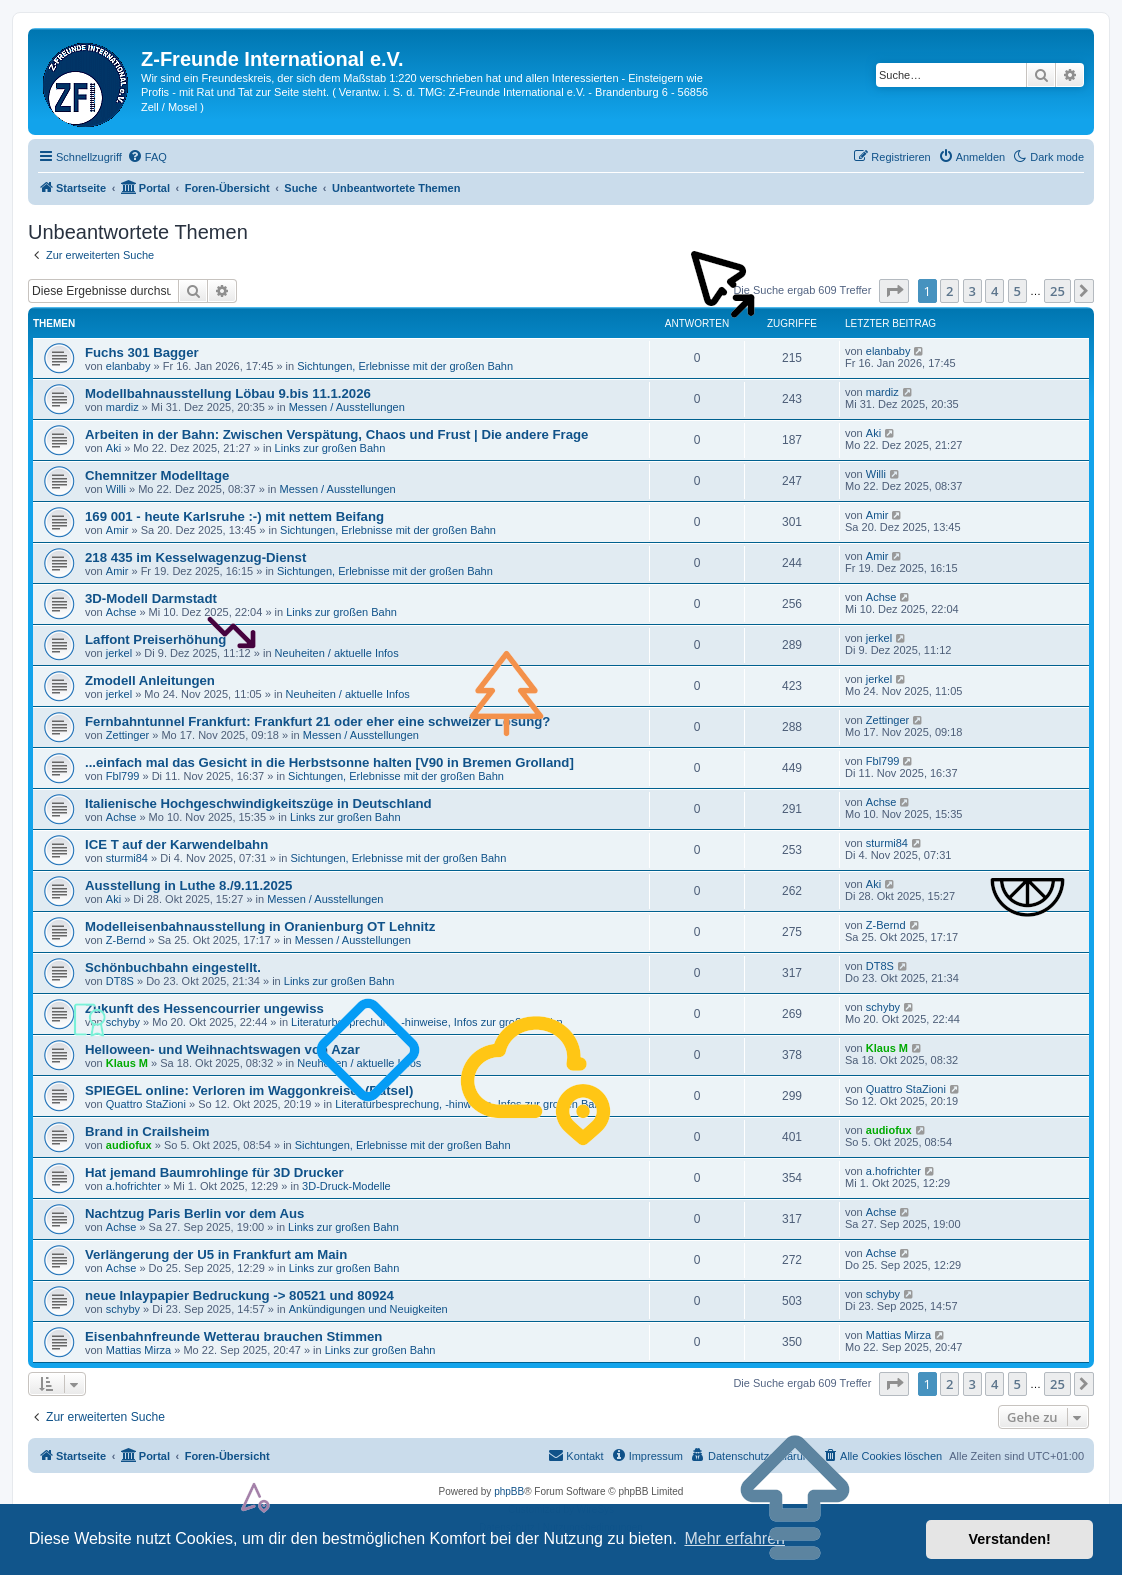  Describe the element at coordinates (506, 693) in the screenshot. I see `indicates parks or nature areas on a map` at that location.